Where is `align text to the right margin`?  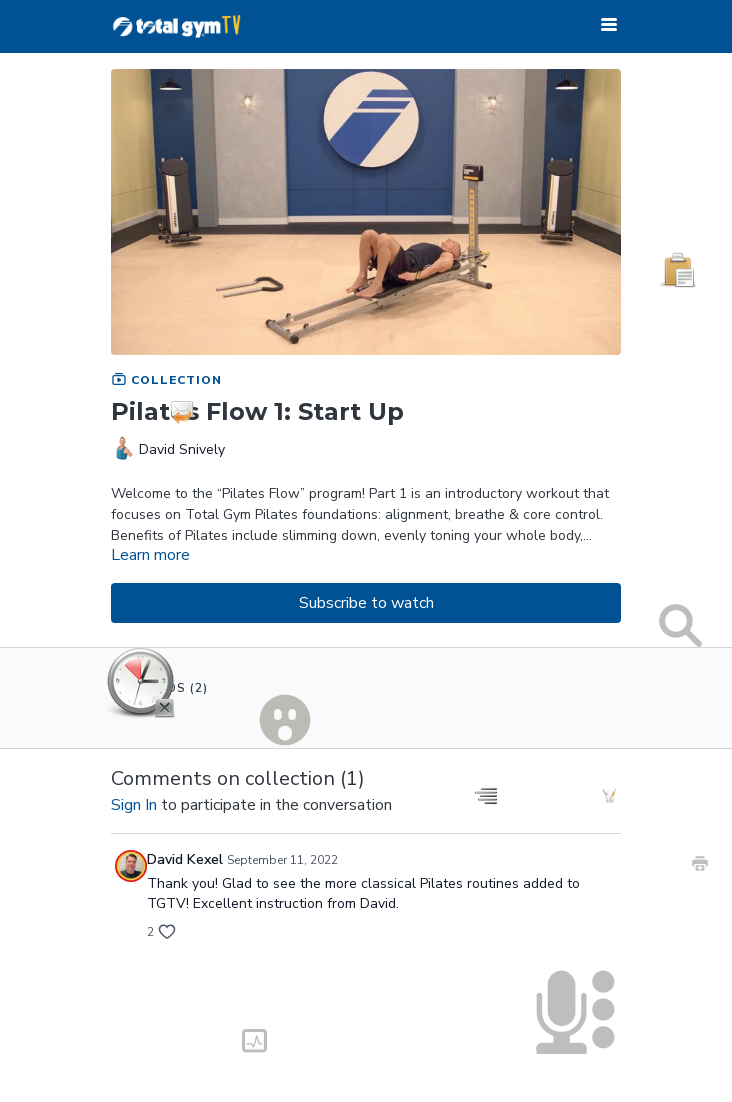 align text to the right margin is located at coordinates (486, 796).